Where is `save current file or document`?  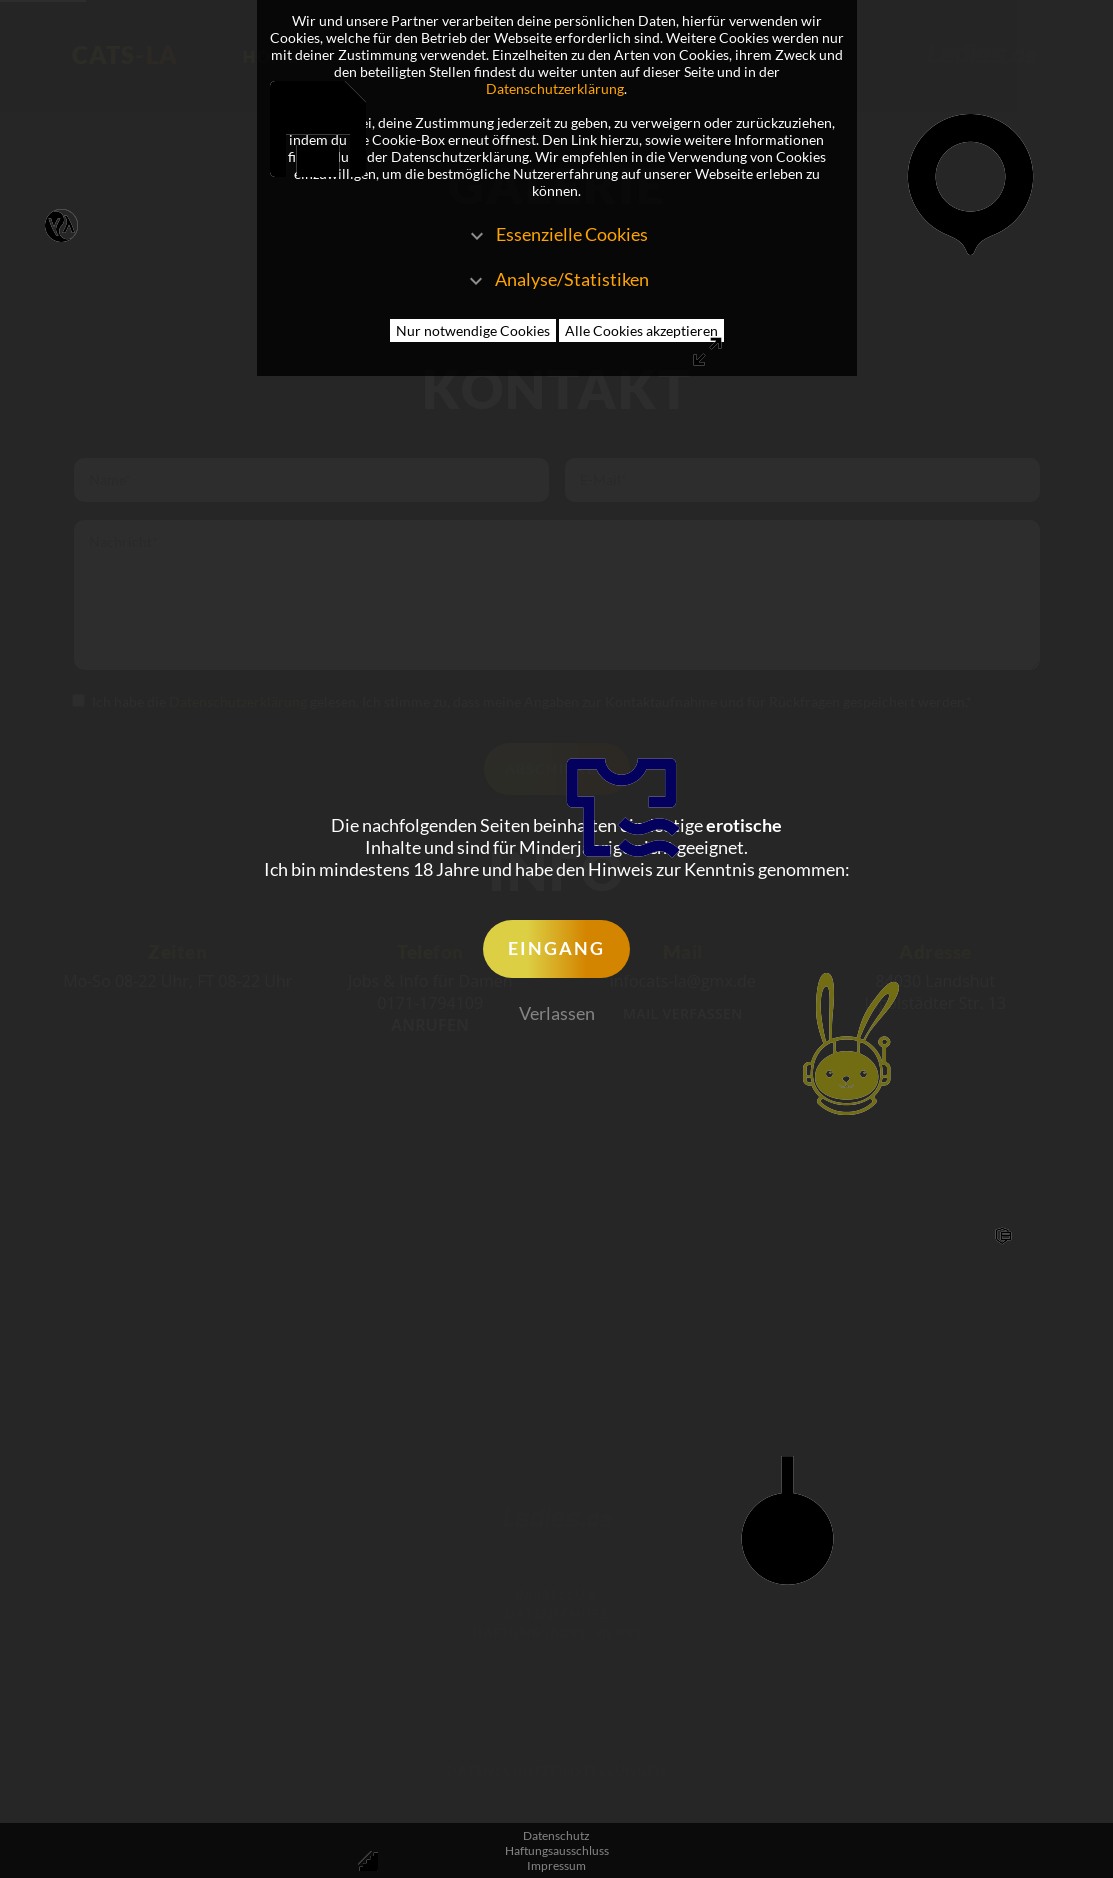 save current file or document is located at coordinates (318, 129).